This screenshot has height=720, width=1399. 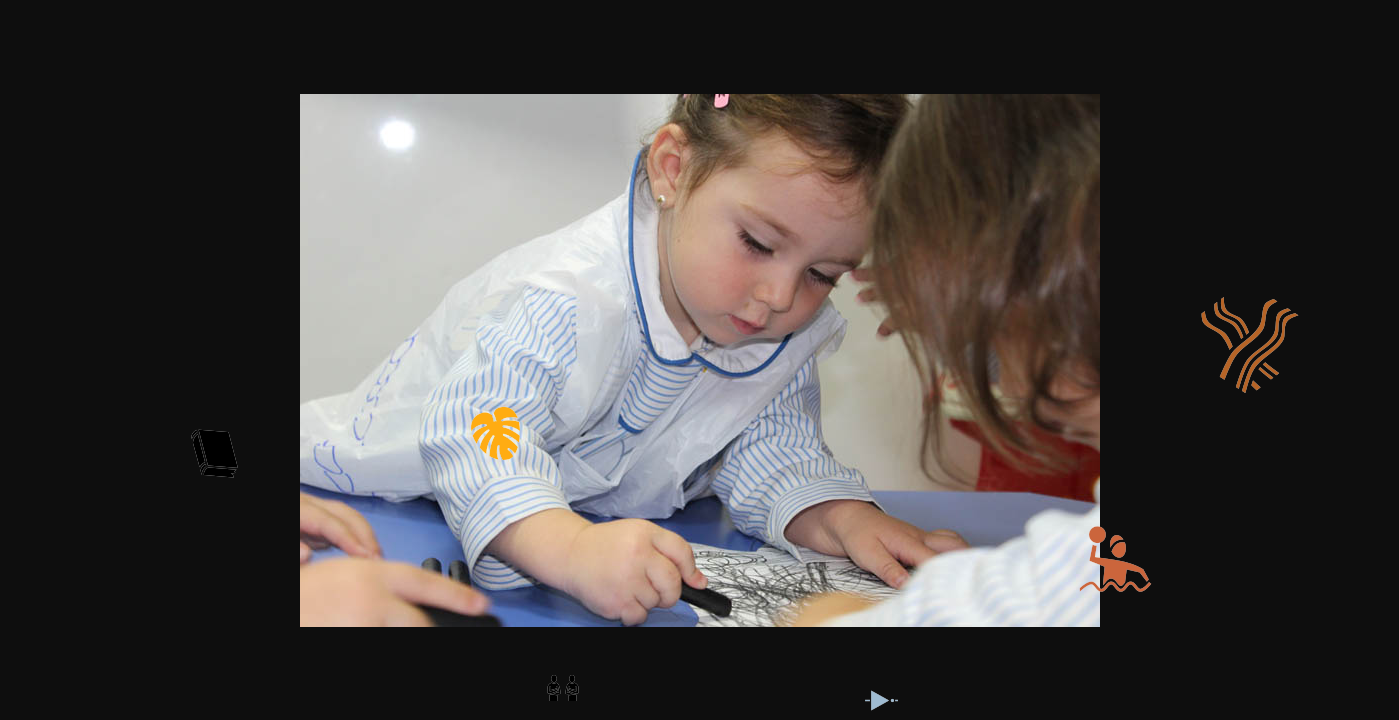 What do you see at coordinates (1250, 345) in the screenshot?
I see `food item indicator in a cooking or recipe game` at bounding box center [1250, 345].